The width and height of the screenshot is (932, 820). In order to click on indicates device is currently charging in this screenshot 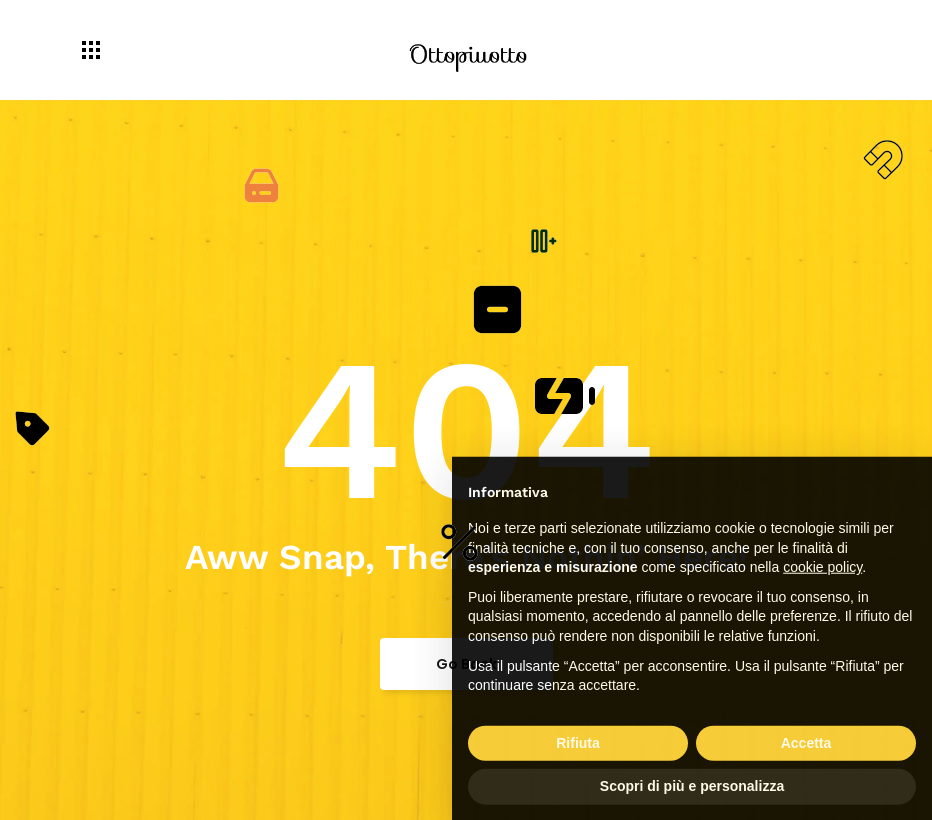, I will do `click(565, 396)`.